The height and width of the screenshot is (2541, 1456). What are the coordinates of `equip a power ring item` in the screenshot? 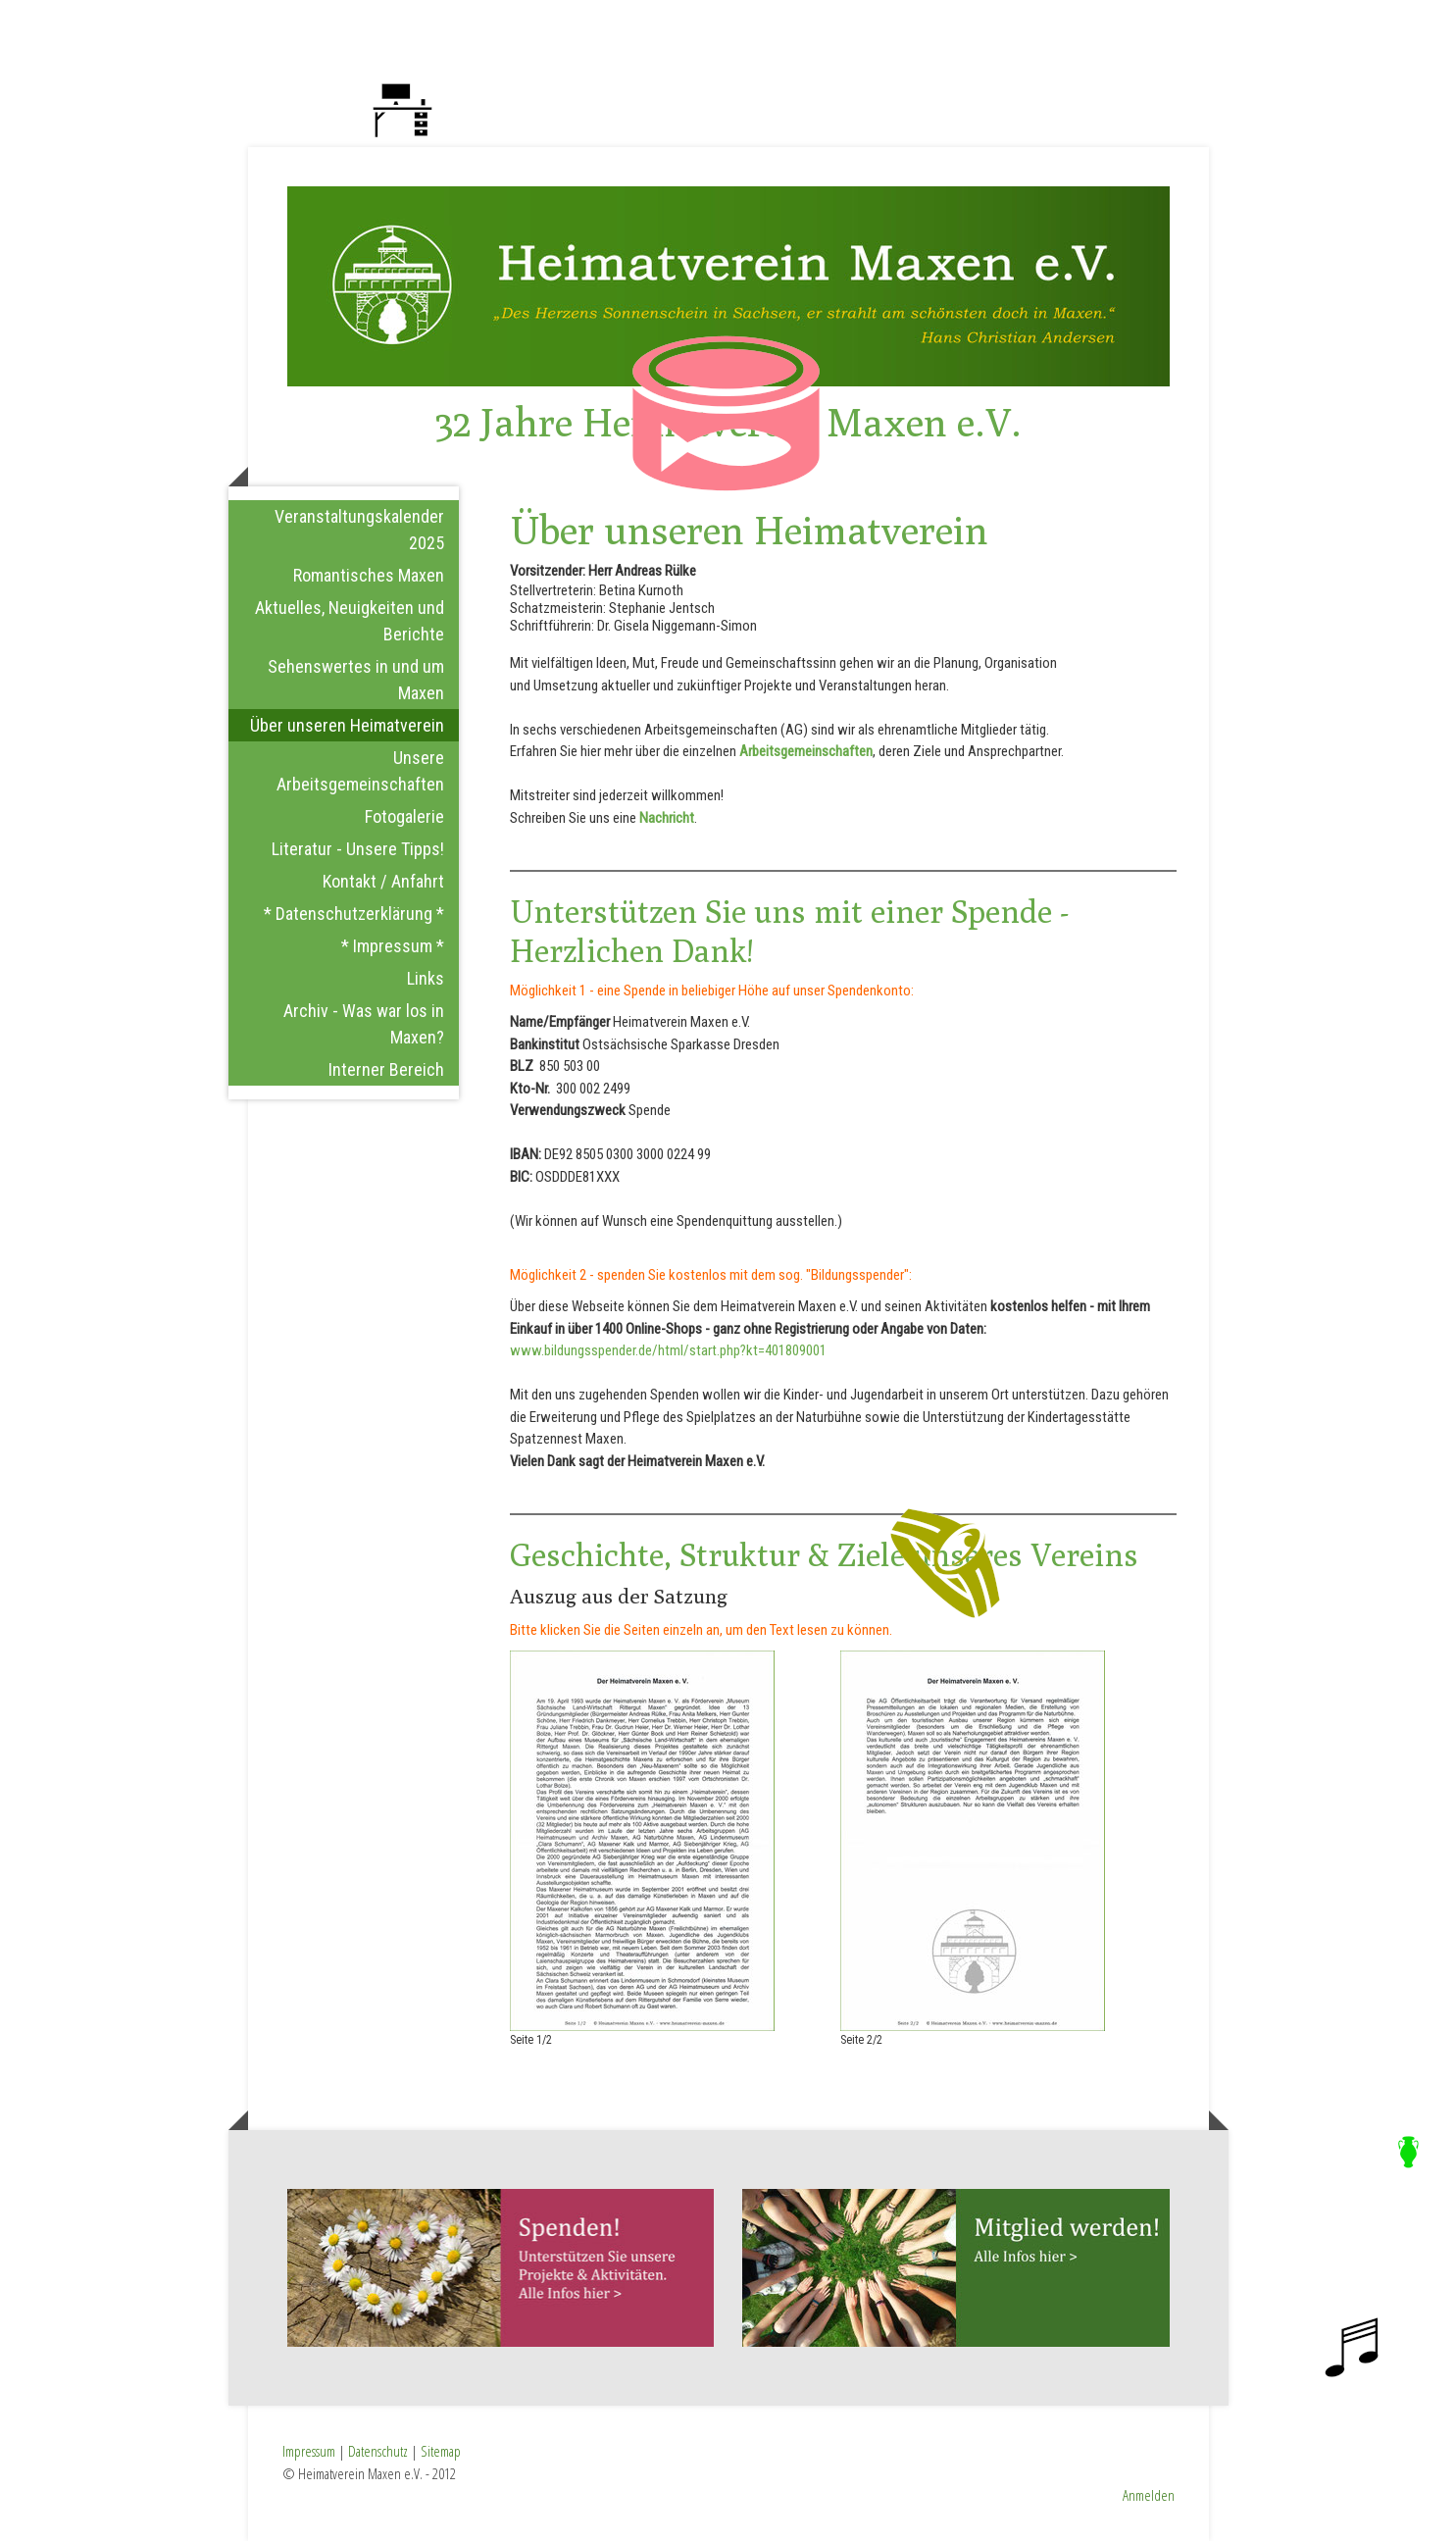 It's located at (945, 1562).